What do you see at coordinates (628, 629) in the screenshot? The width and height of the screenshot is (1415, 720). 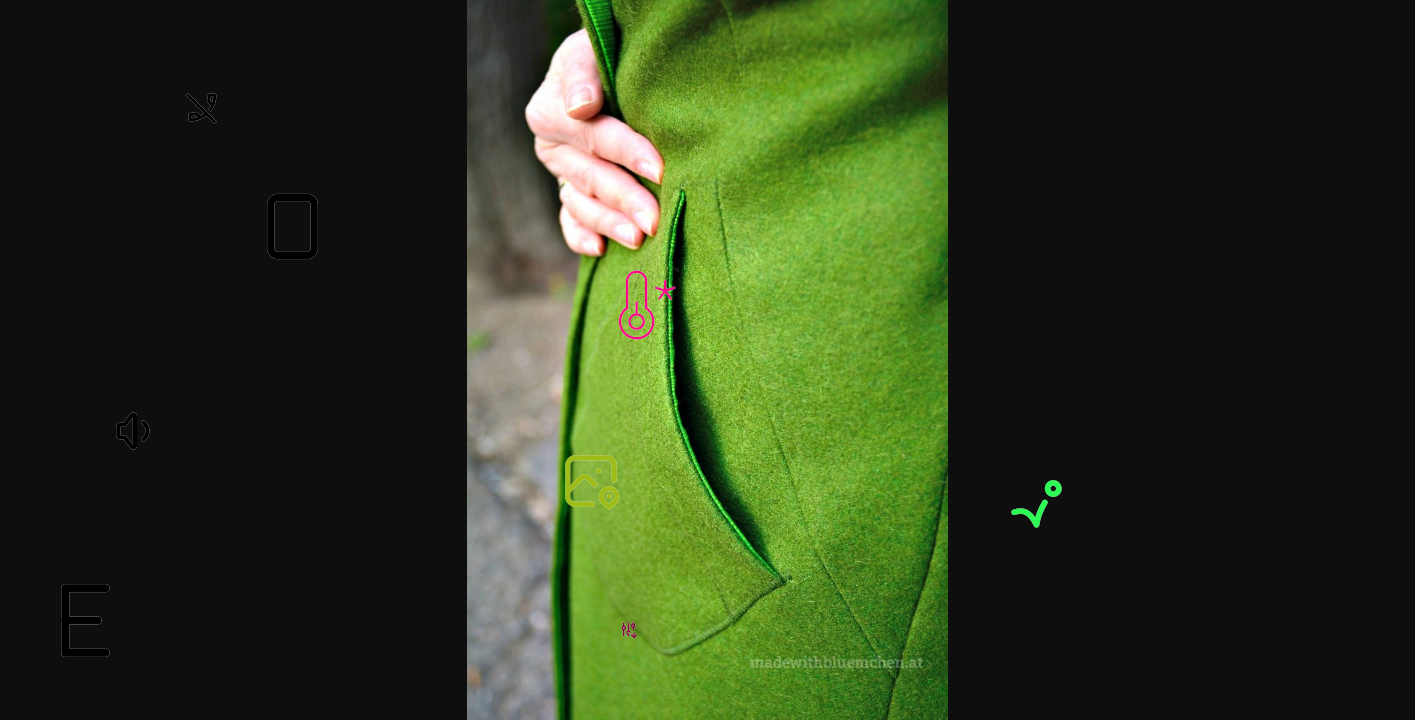 I see `adjust settings or preferences` at bounding box center [628, 629].